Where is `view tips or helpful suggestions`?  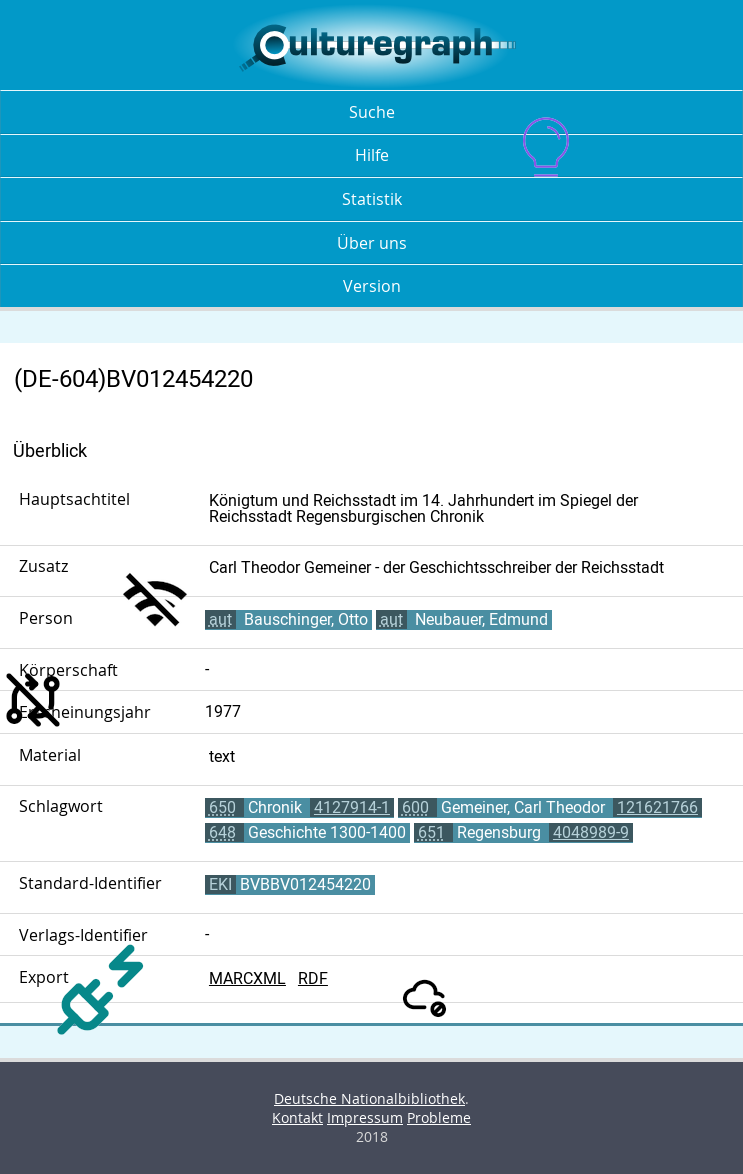 view tips or helpful suggestions is located at coordinates (546, 147).